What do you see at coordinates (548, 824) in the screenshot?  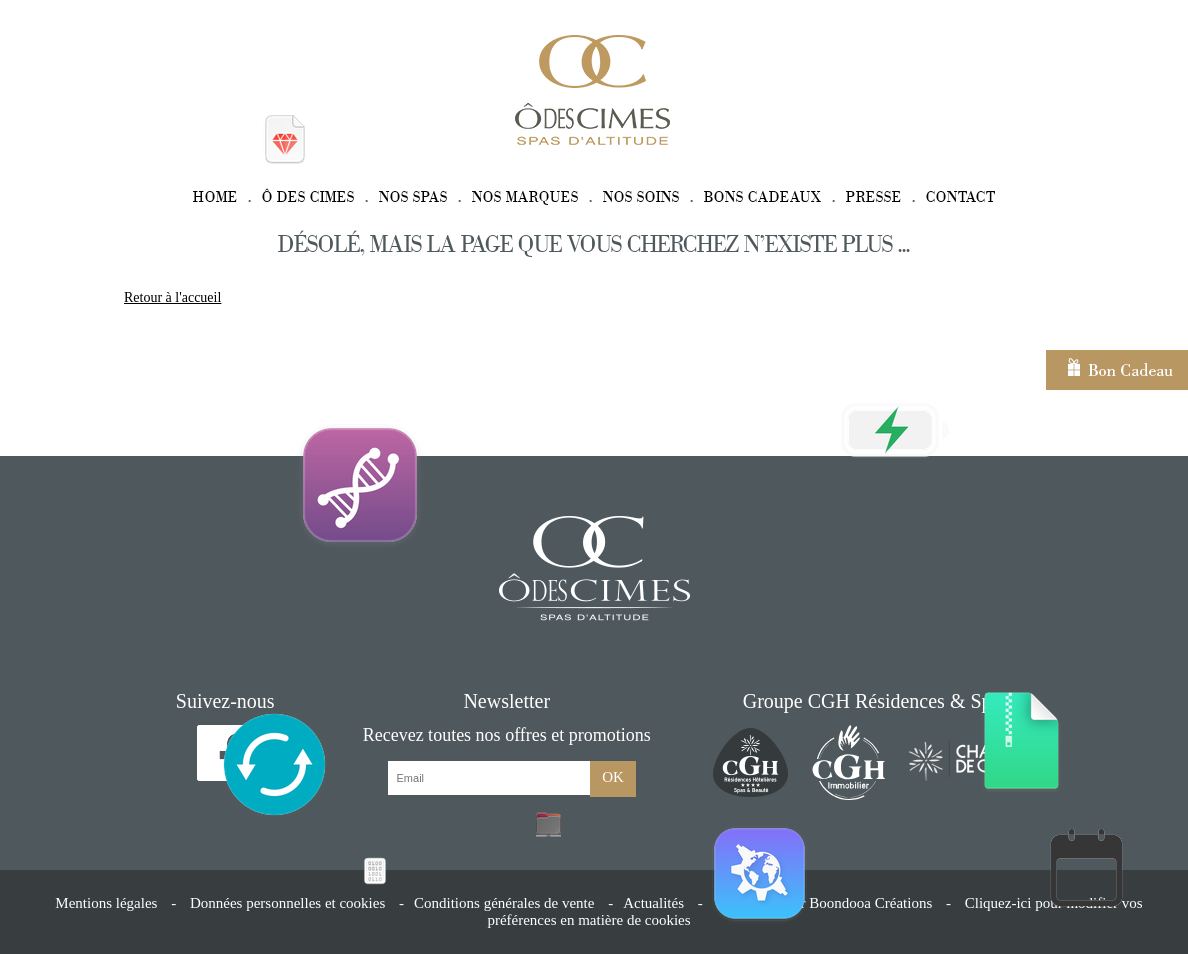 I see `access a remote or network folder` at bounding box center [548, 824].